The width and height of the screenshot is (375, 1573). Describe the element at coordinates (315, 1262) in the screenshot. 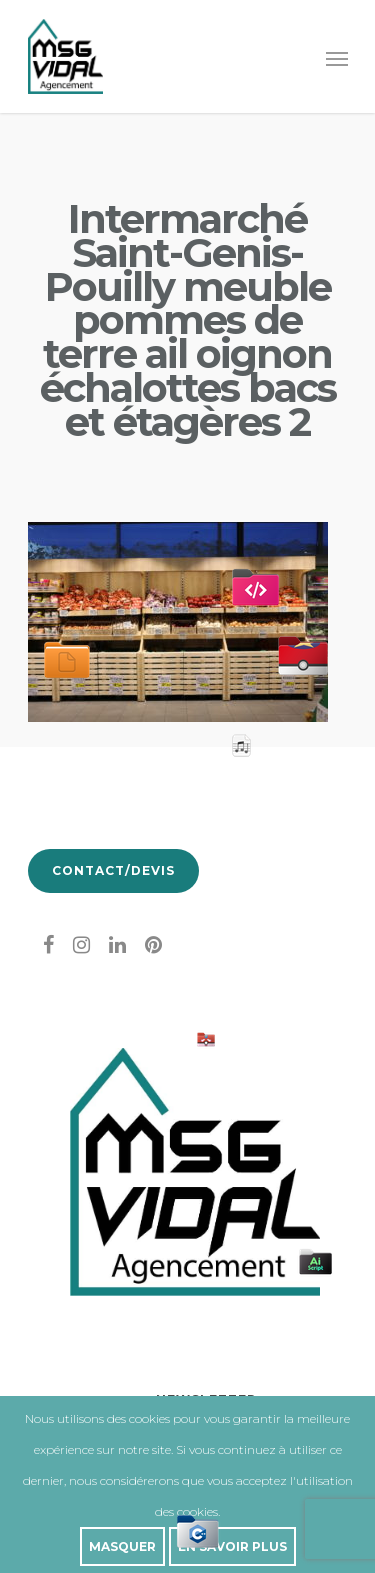

I see `open folder containing AI scripts` at that location.